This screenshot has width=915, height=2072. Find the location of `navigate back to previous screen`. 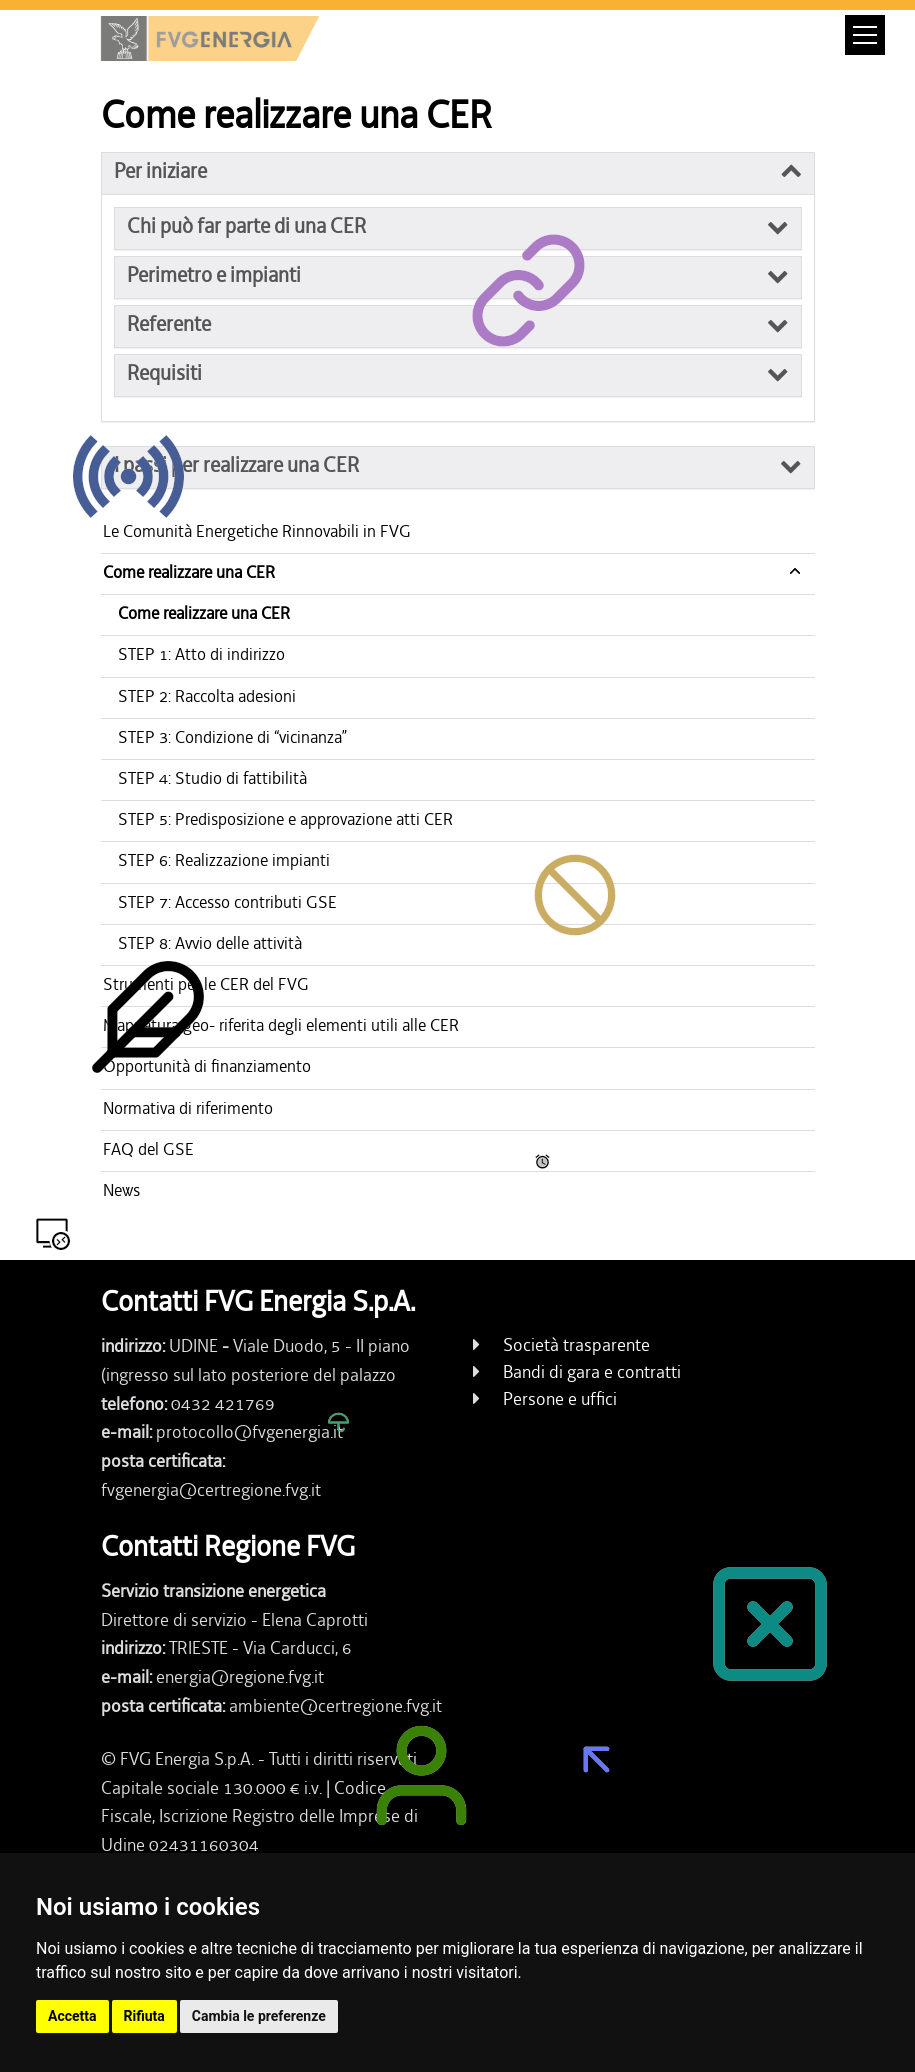

navigate back to previous screen is located at coordinates (596, 1759).